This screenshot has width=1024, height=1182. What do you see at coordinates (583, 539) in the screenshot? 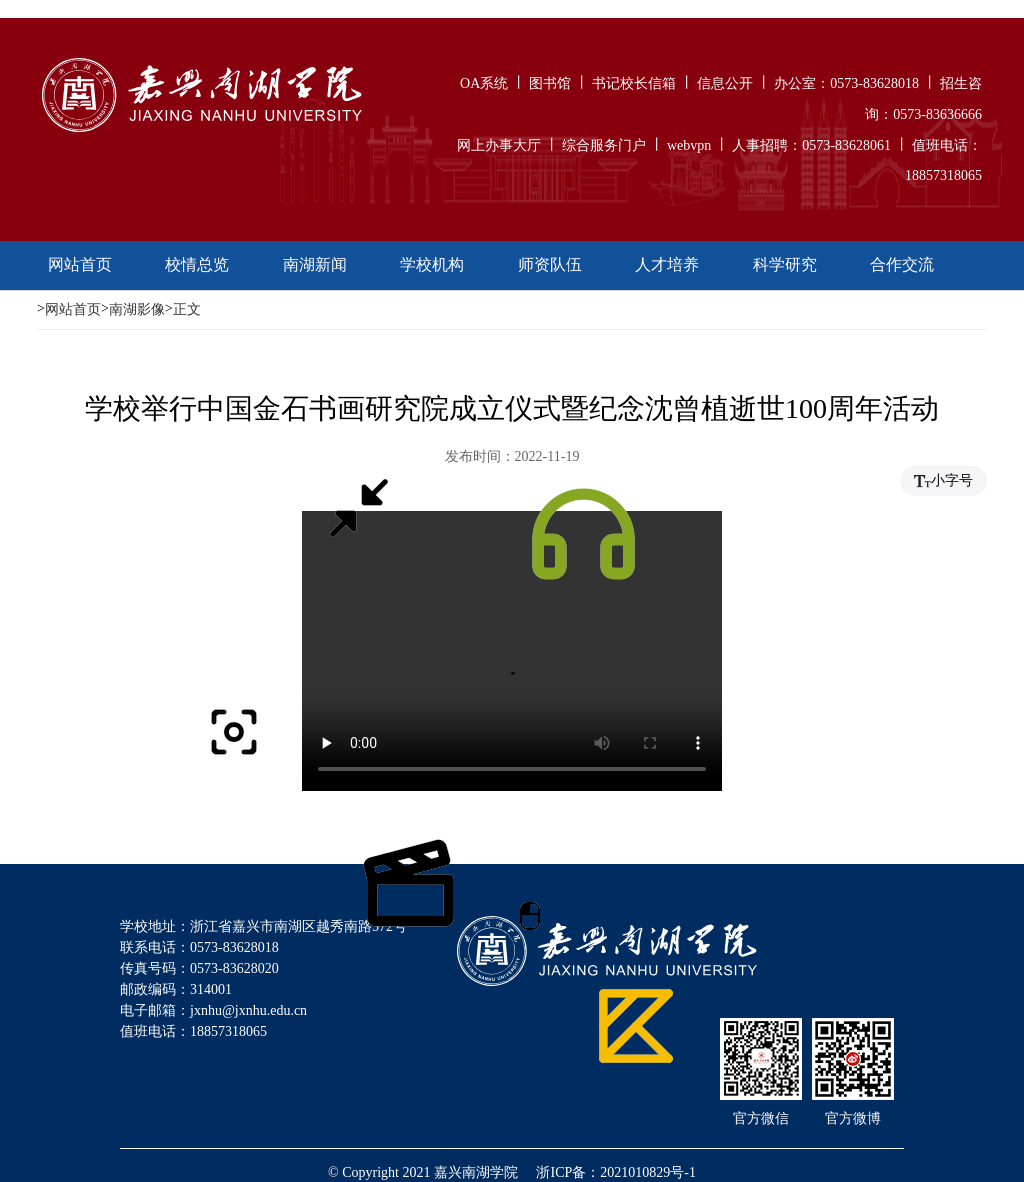
I see `listen to audio or music` at bounding box center [583, 539].